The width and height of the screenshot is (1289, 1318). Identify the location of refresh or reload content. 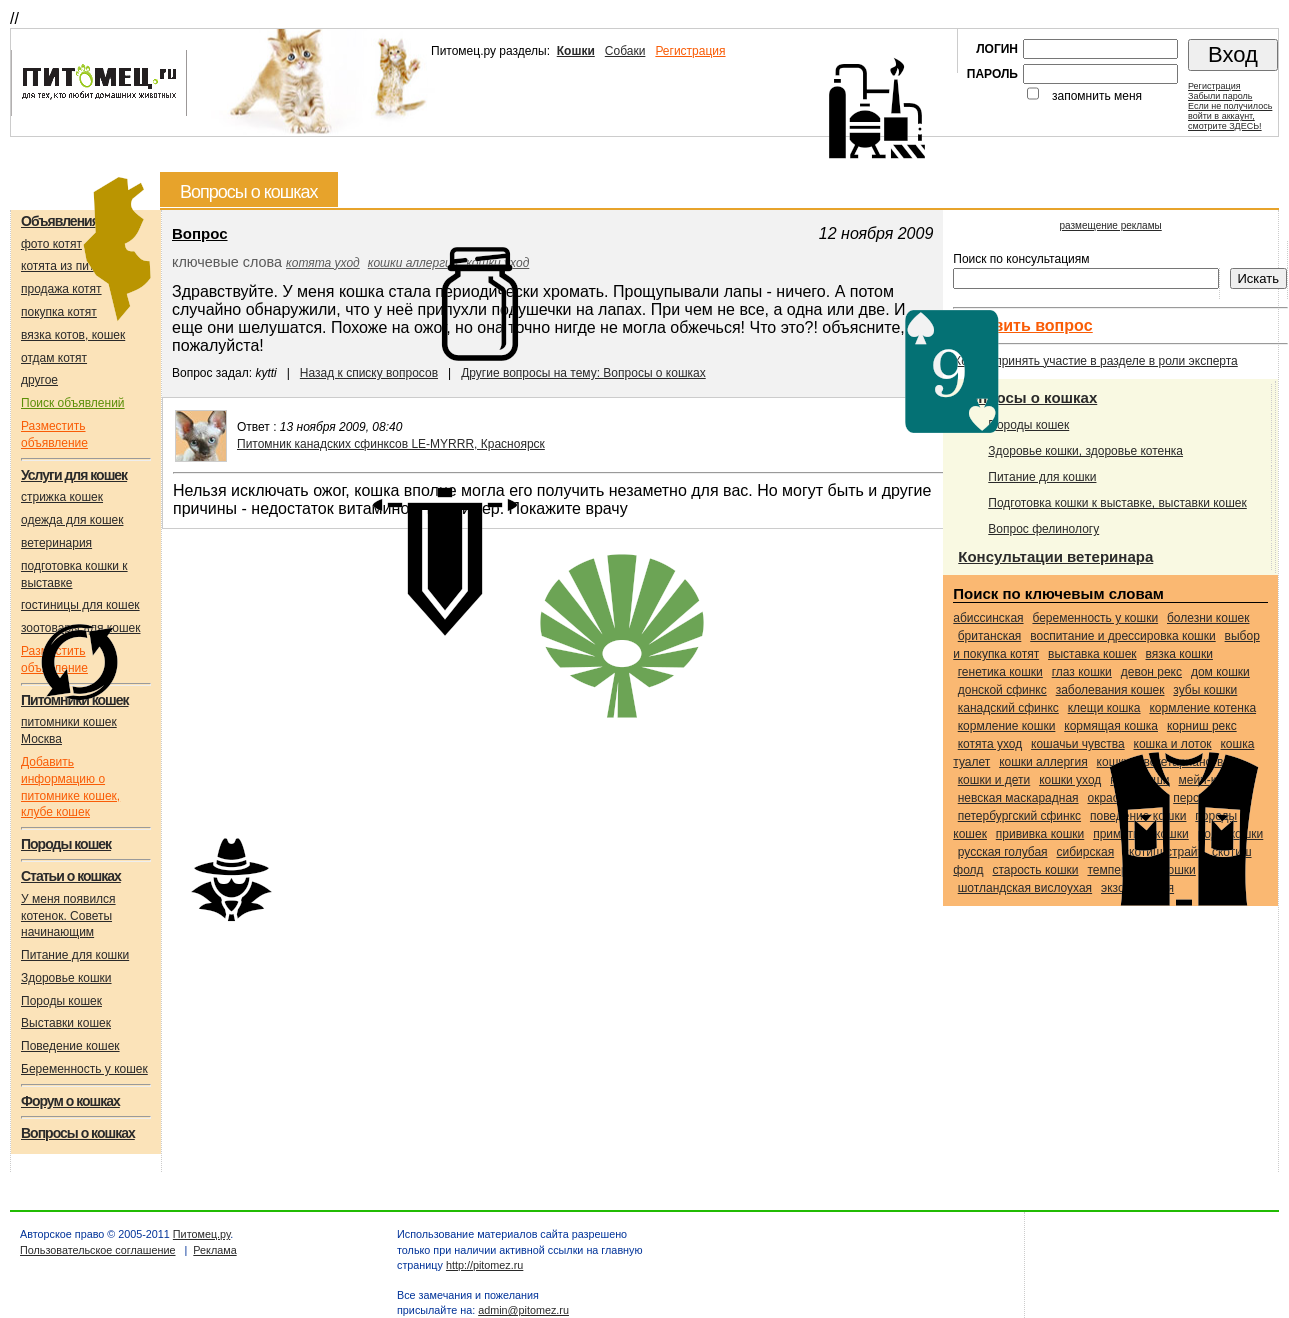
(80, 662).